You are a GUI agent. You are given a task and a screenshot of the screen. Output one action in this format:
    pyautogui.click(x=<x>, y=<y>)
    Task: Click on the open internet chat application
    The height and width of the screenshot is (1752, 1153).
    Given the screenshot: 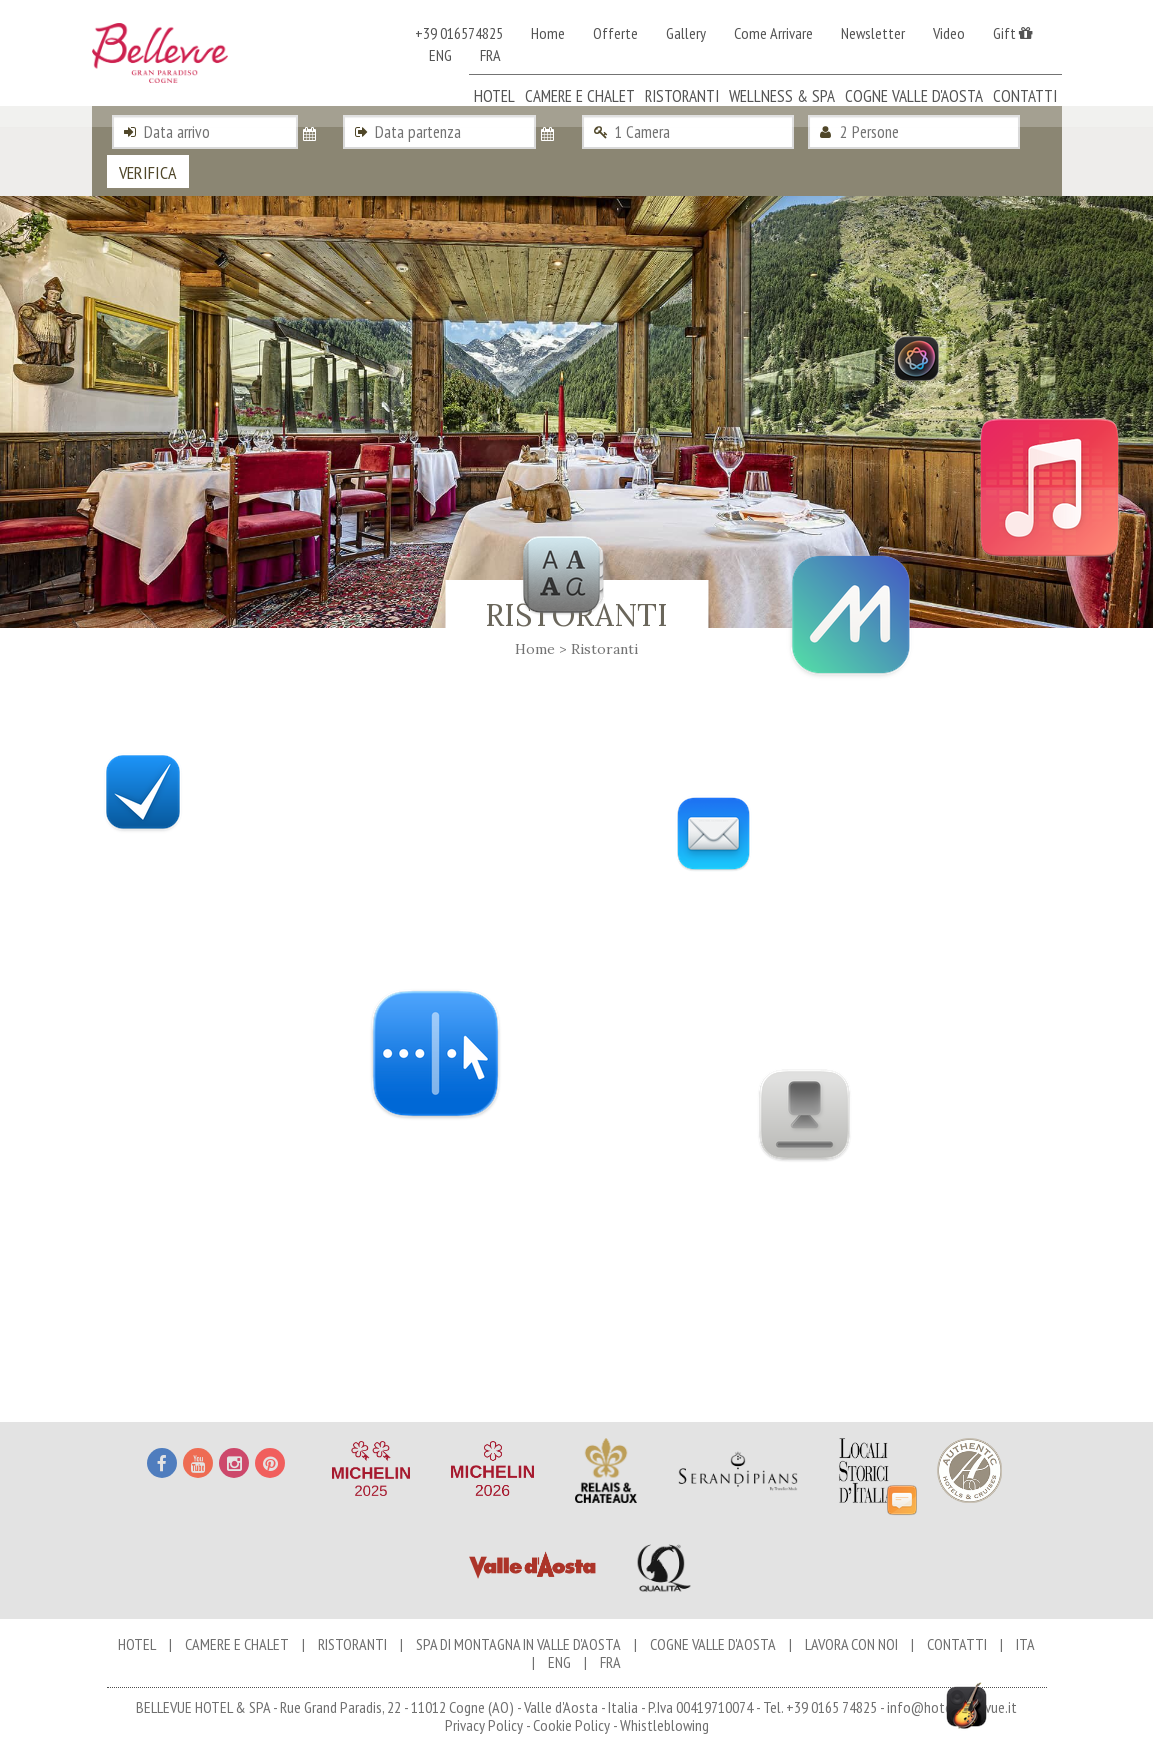 What is the action you would take?
    pyautogui.click(x=902, y=1500)
    